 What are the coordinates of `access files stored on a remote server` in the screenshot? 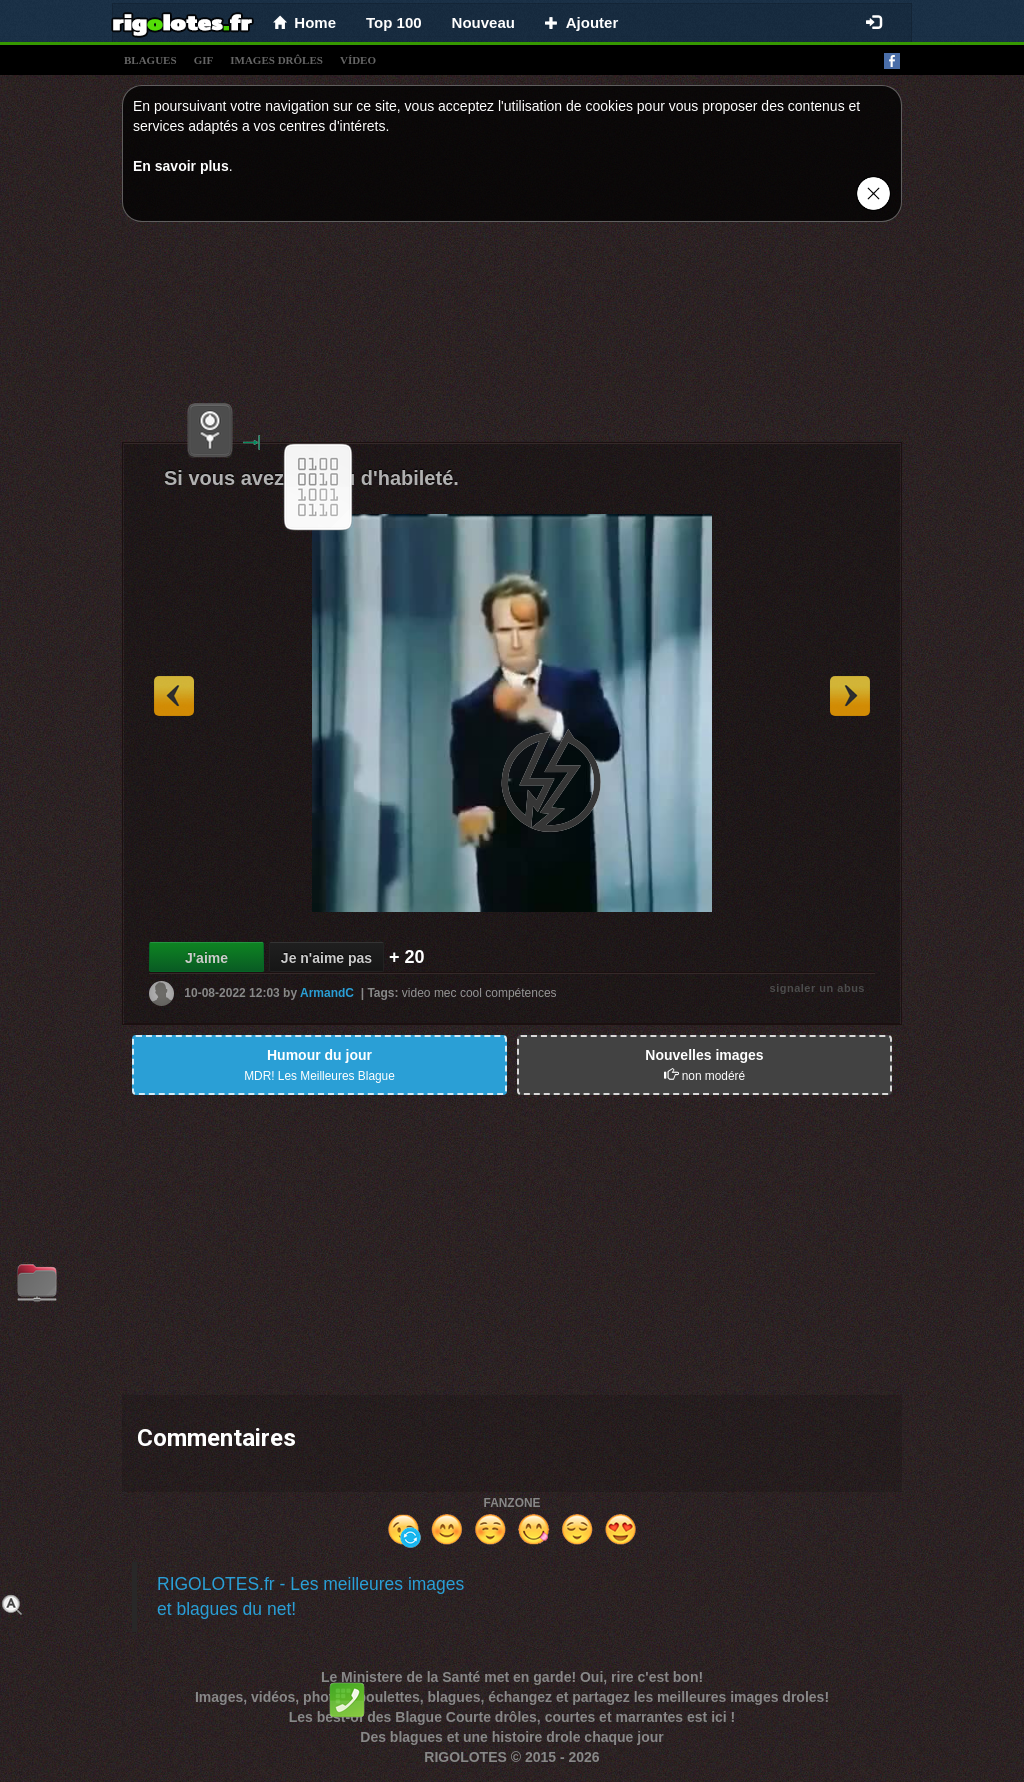 It's located at (37, 1282).